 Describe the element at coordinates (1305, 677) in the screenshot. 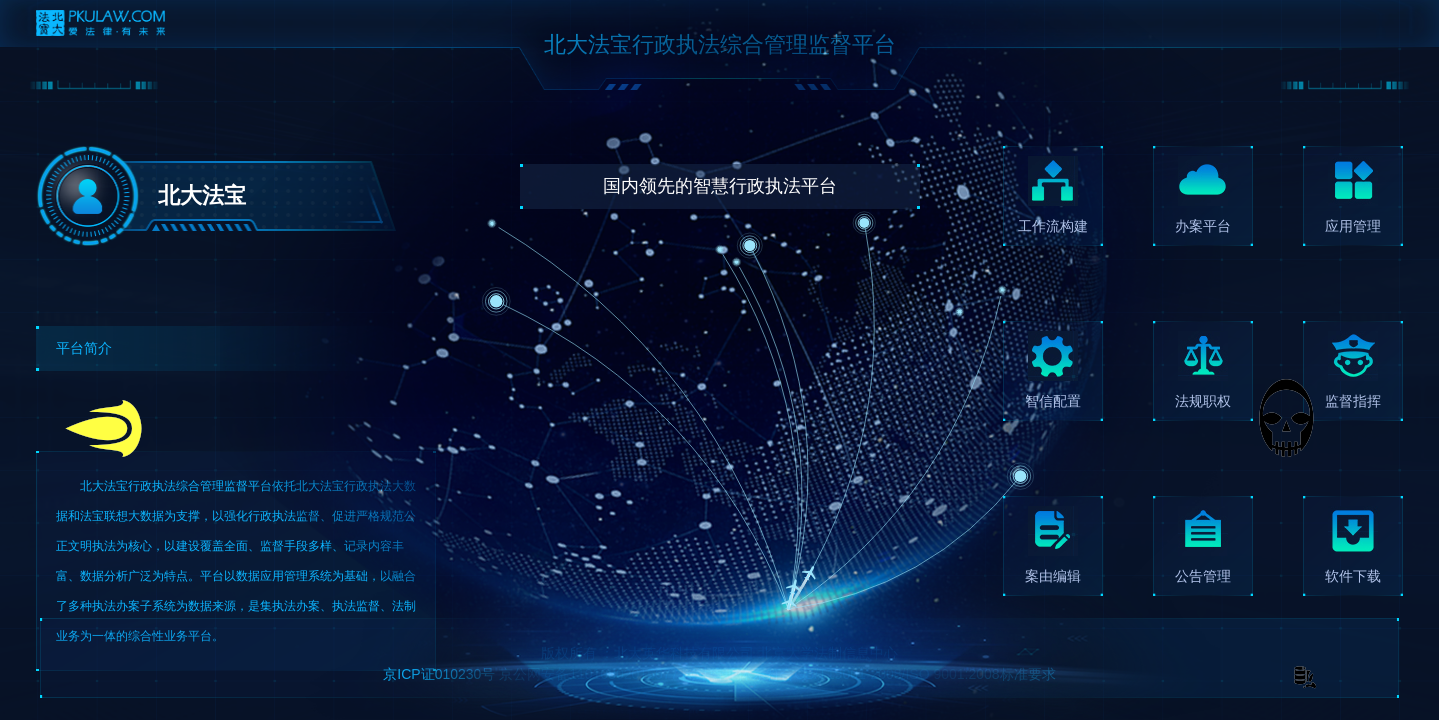

I see `indicates a leaking or damaged container` at that location.